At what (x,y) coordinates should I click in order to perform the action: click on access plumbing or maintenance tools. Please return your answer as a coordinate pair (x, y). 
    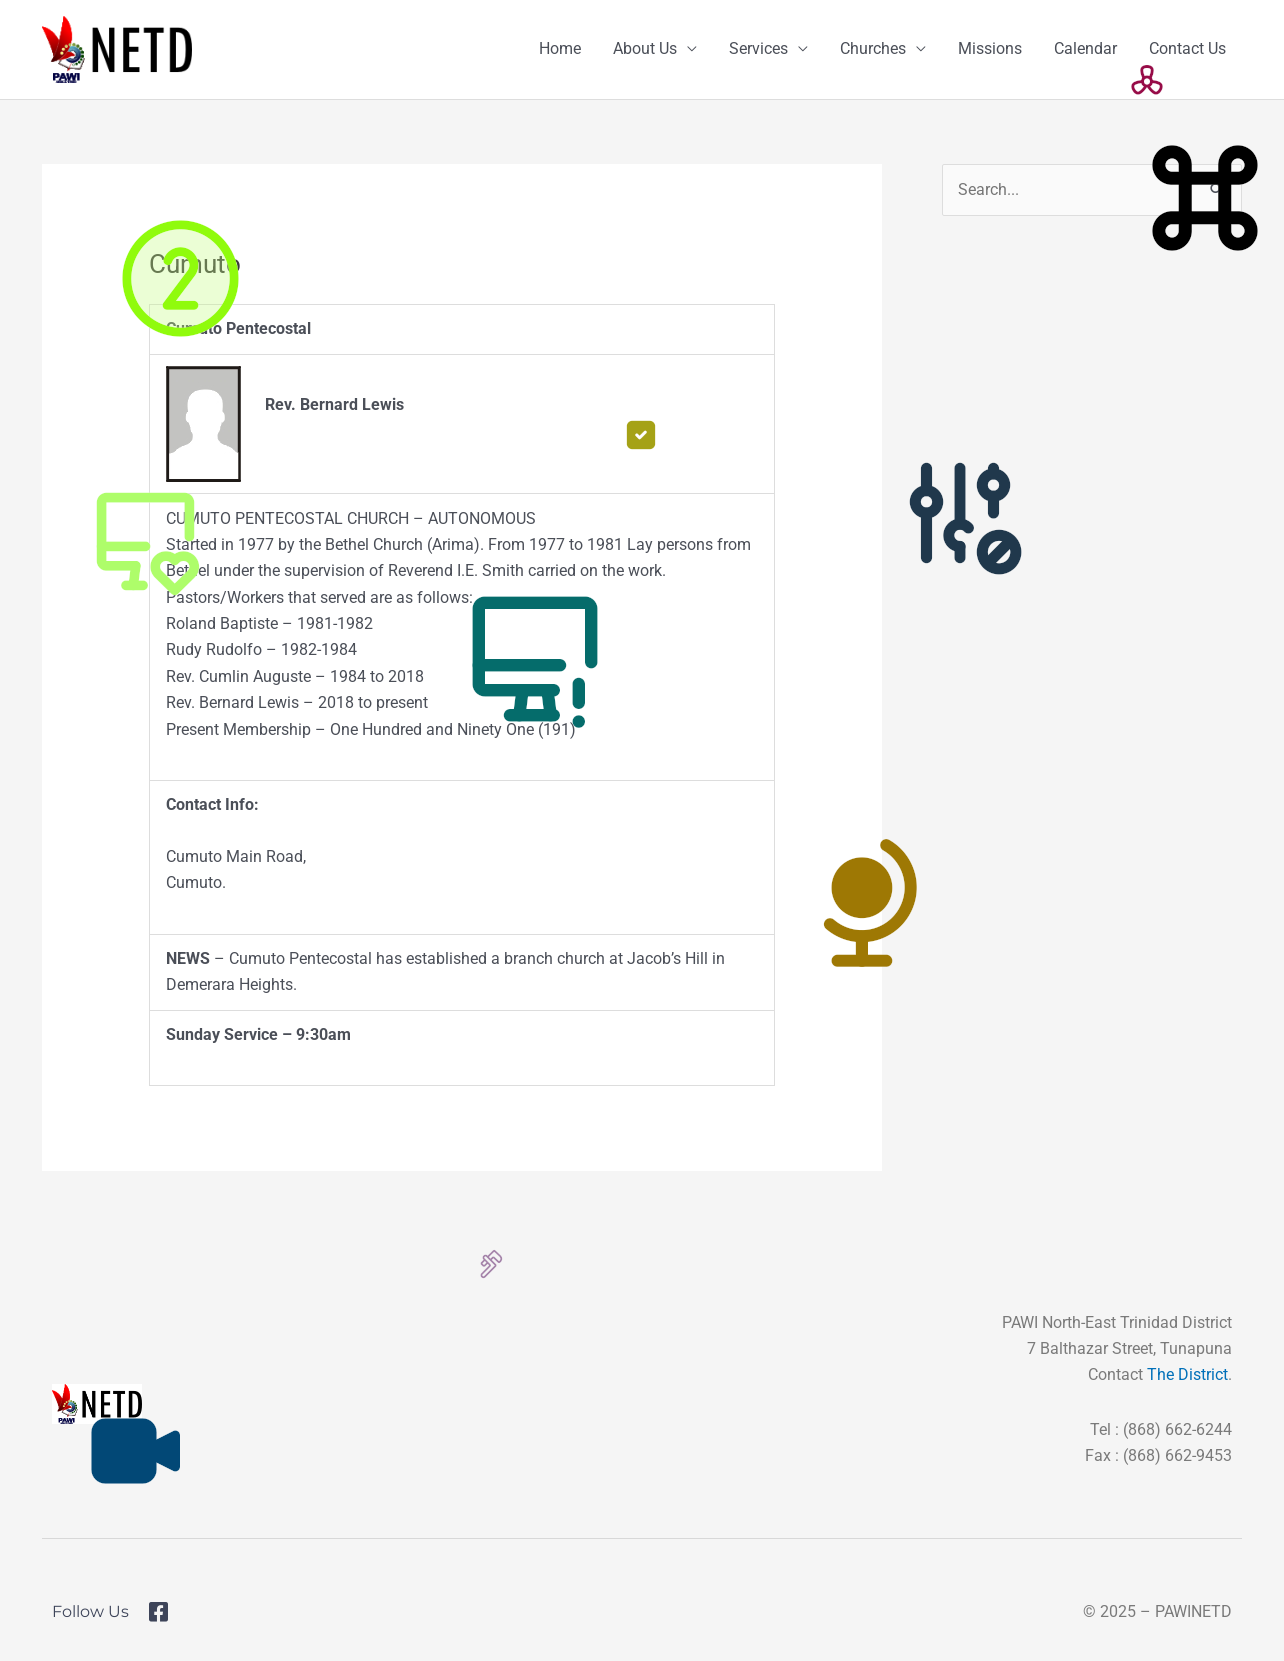
    Looking at the image, I should click on (490, 1264).